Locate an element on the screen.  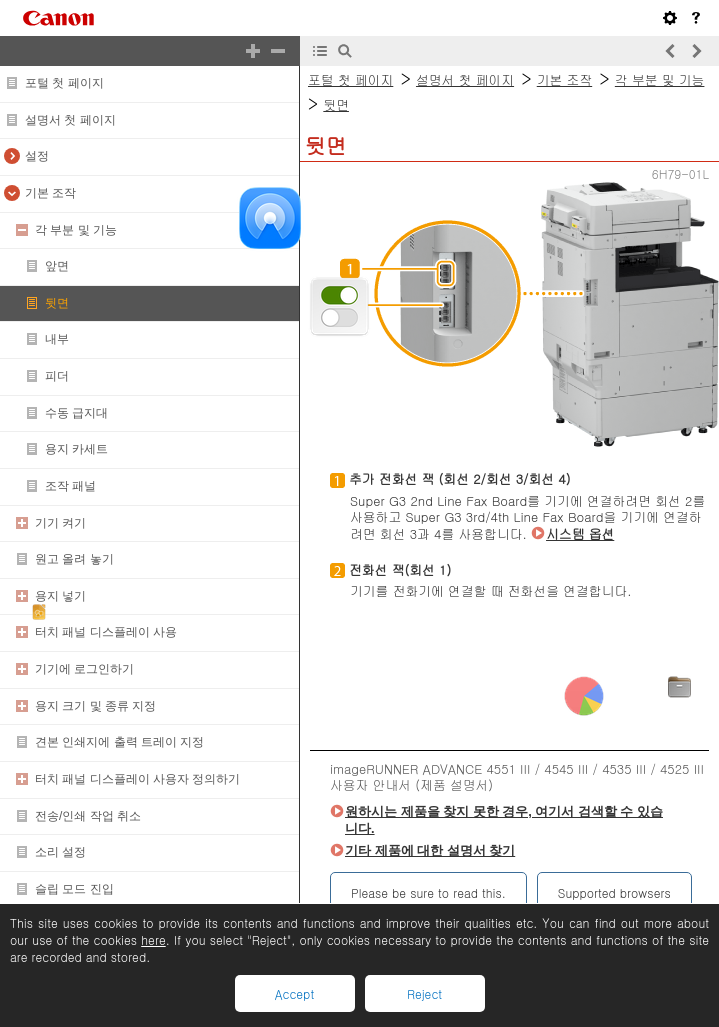
open airdrop to share files with nearby devices is located at coordinates (270, 218).